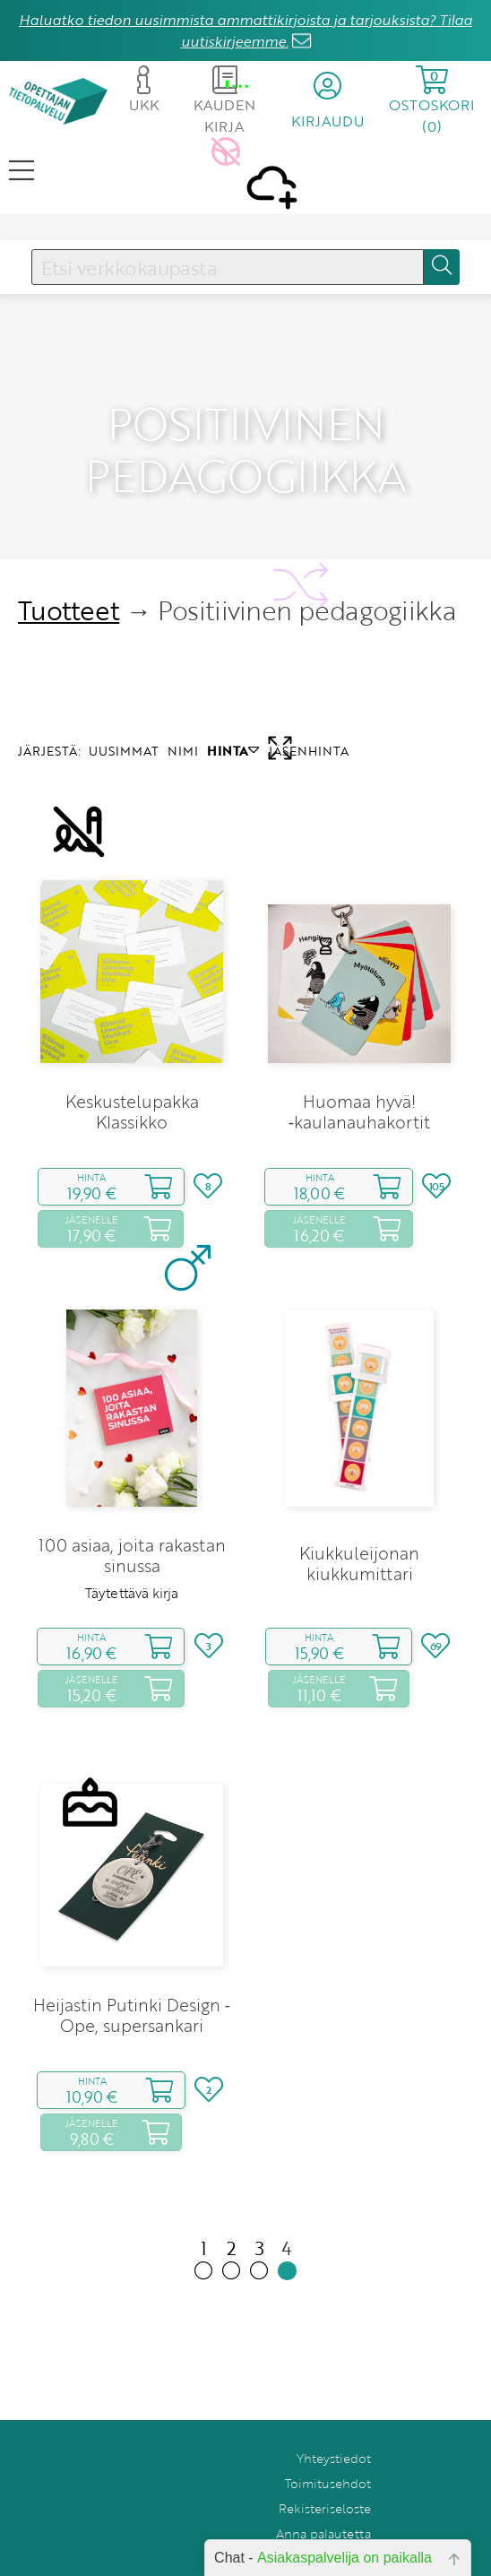 The height and width of the screenshot is (2576, 491). What do you see at coordinates (325, 946) in the screenshot?
I see `indicates time is running low` at bounding box center [325, 946].